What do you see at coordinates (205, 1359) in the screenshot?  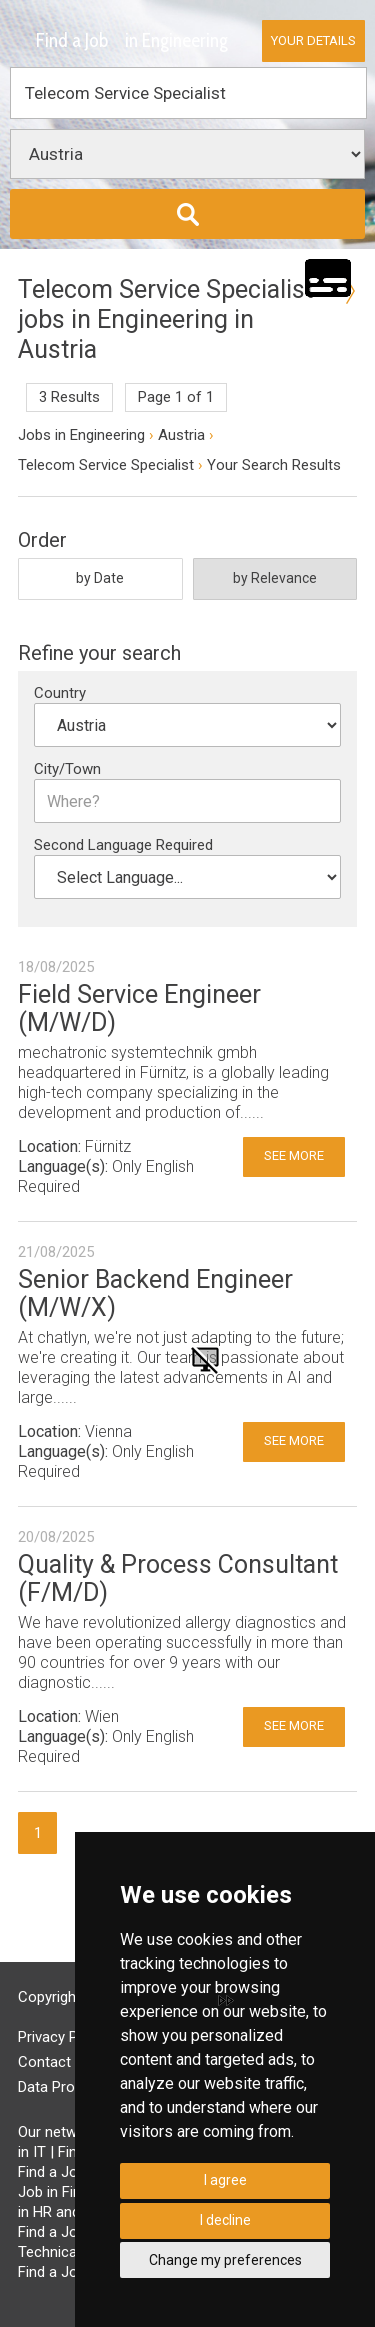 I see `desktop access is currently disabled` at bounding box center [205, 1359].